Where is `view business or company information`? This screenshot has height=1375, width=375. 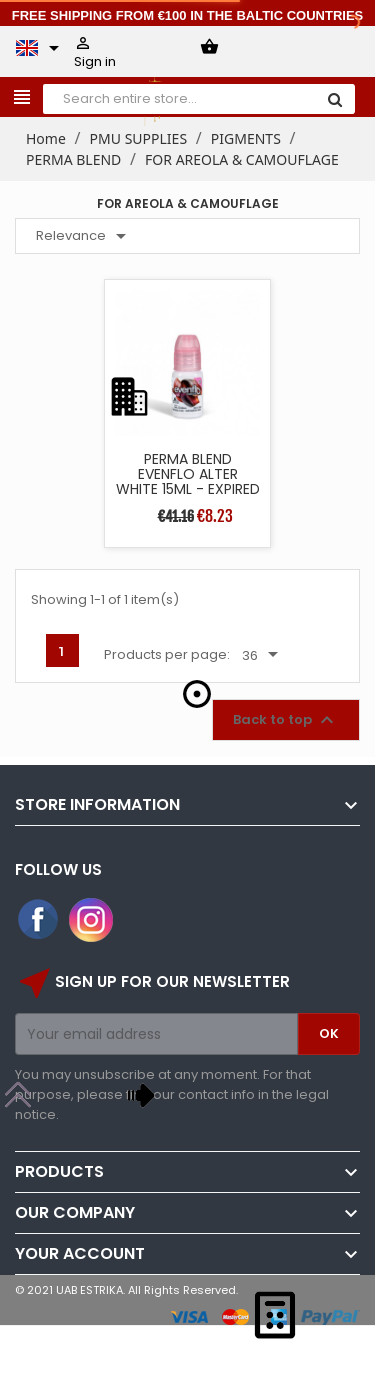
view business or company information is located at coordinates (129, 396).